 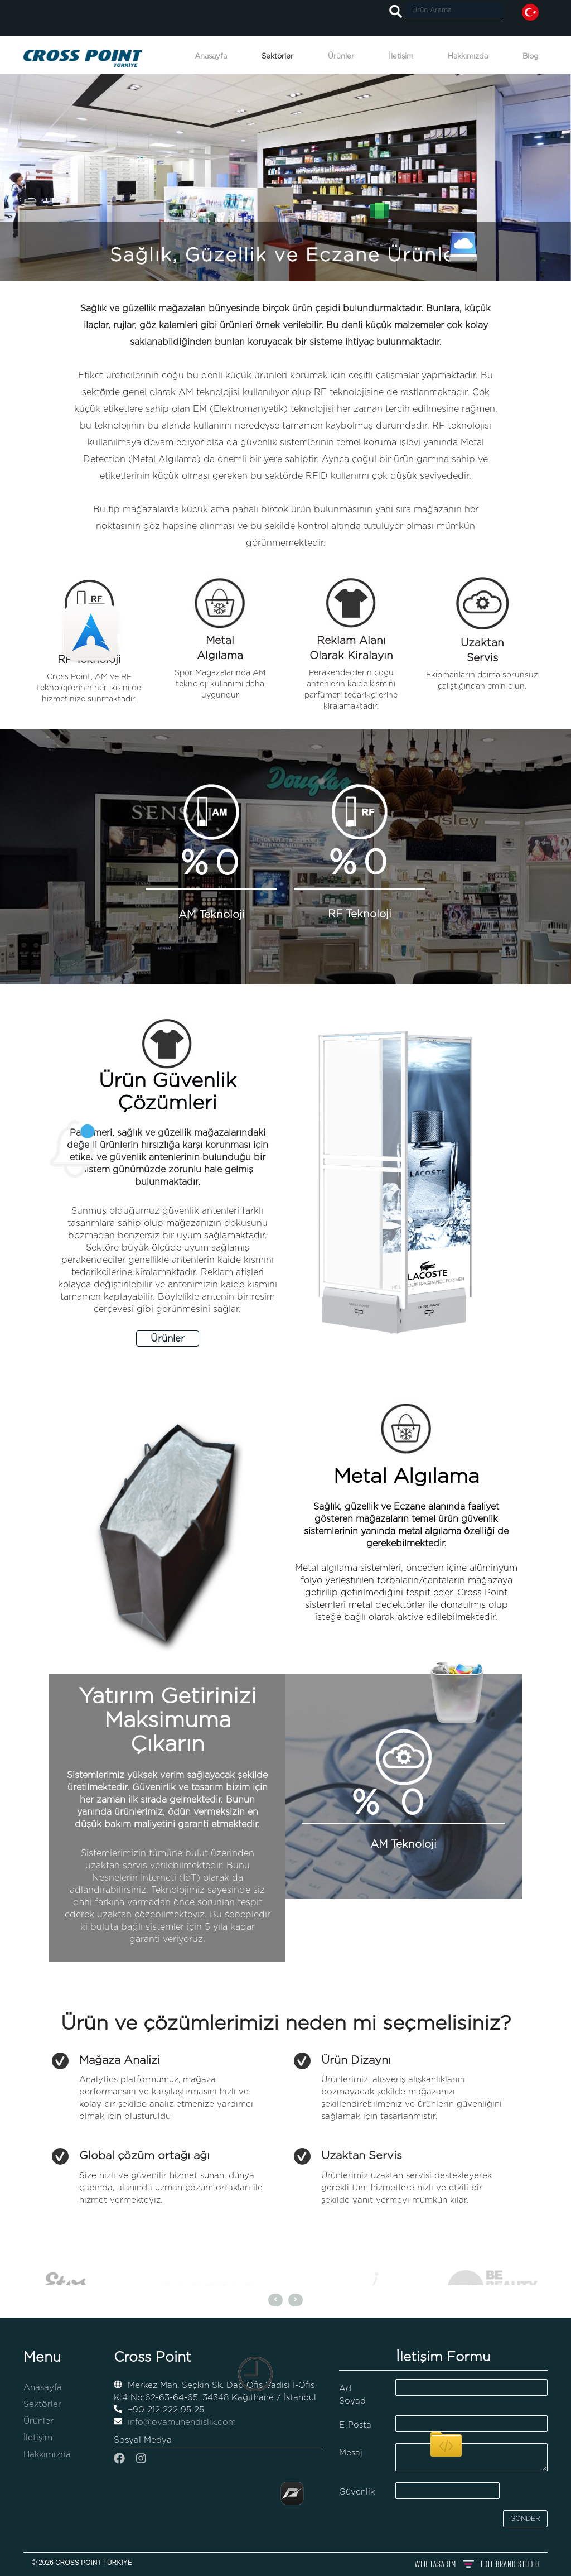 What do you see at coordinates (91, 632) in the screenshot?
I see `open arch linux application` at bounding box center [91, 632].